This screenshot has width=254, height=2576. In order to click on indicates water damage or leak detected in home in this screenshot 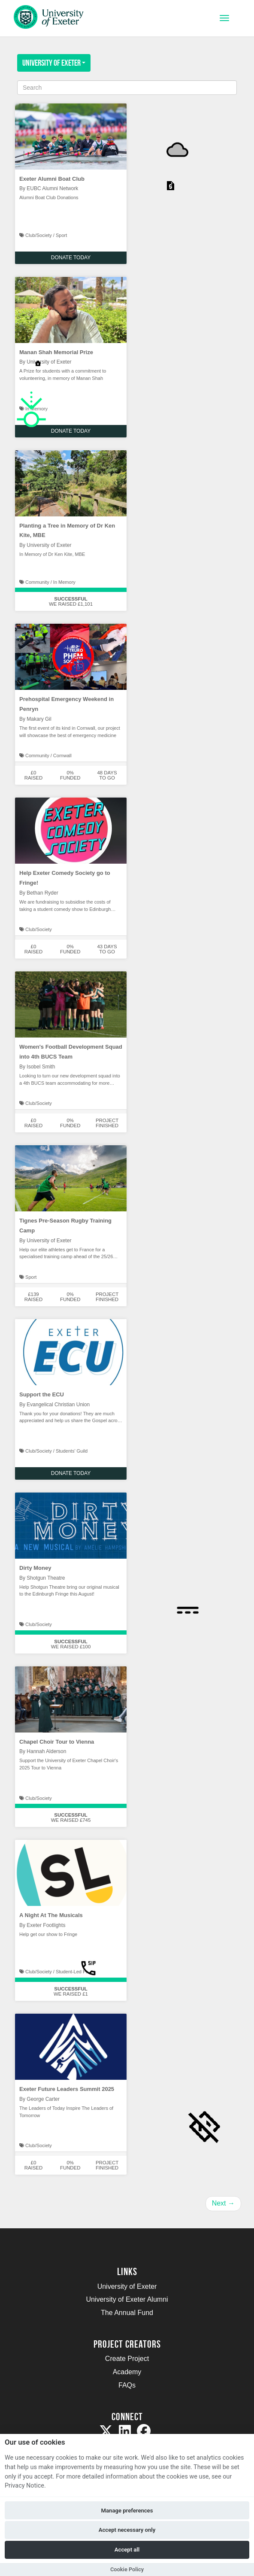, I will do `click(38, 363)`.